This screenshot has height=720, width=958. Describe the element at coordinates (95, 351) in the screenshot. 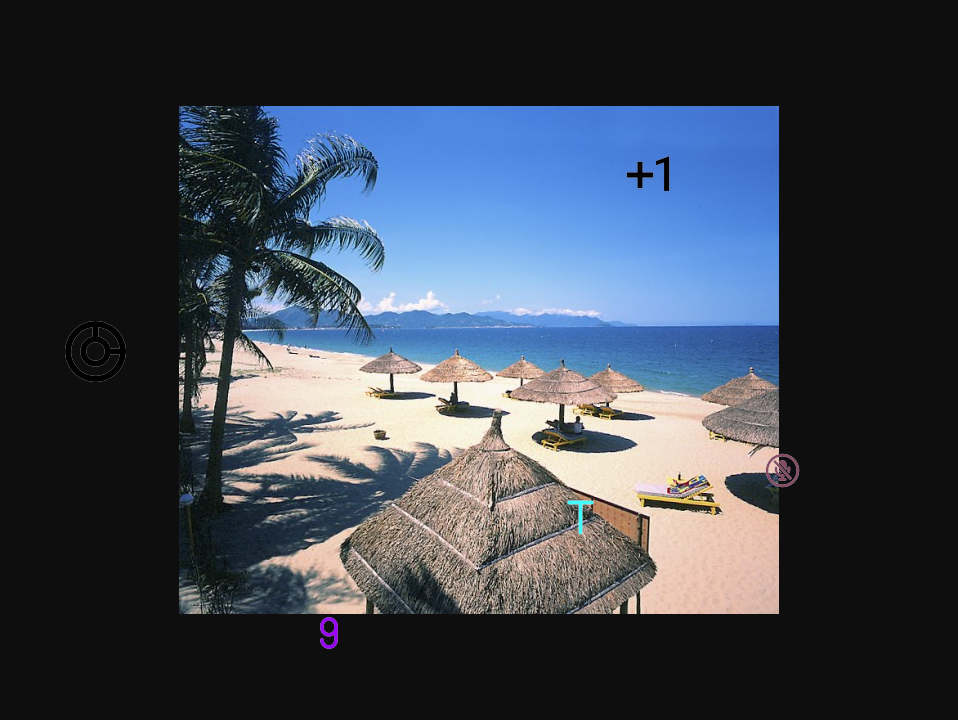

I see `view donut chart analytics` at that location.